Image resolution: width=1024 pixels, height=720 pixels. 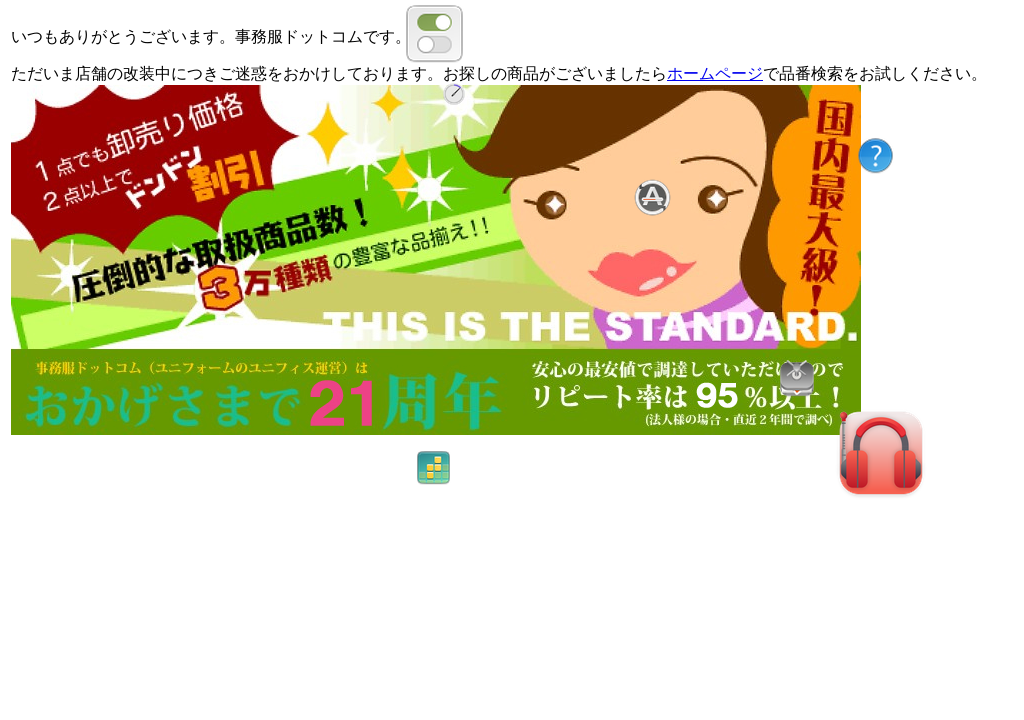 What do you see at coordinates (875, 155) in the screenshot?
I see `open help center or documentation` at bounding box center [875, 155].